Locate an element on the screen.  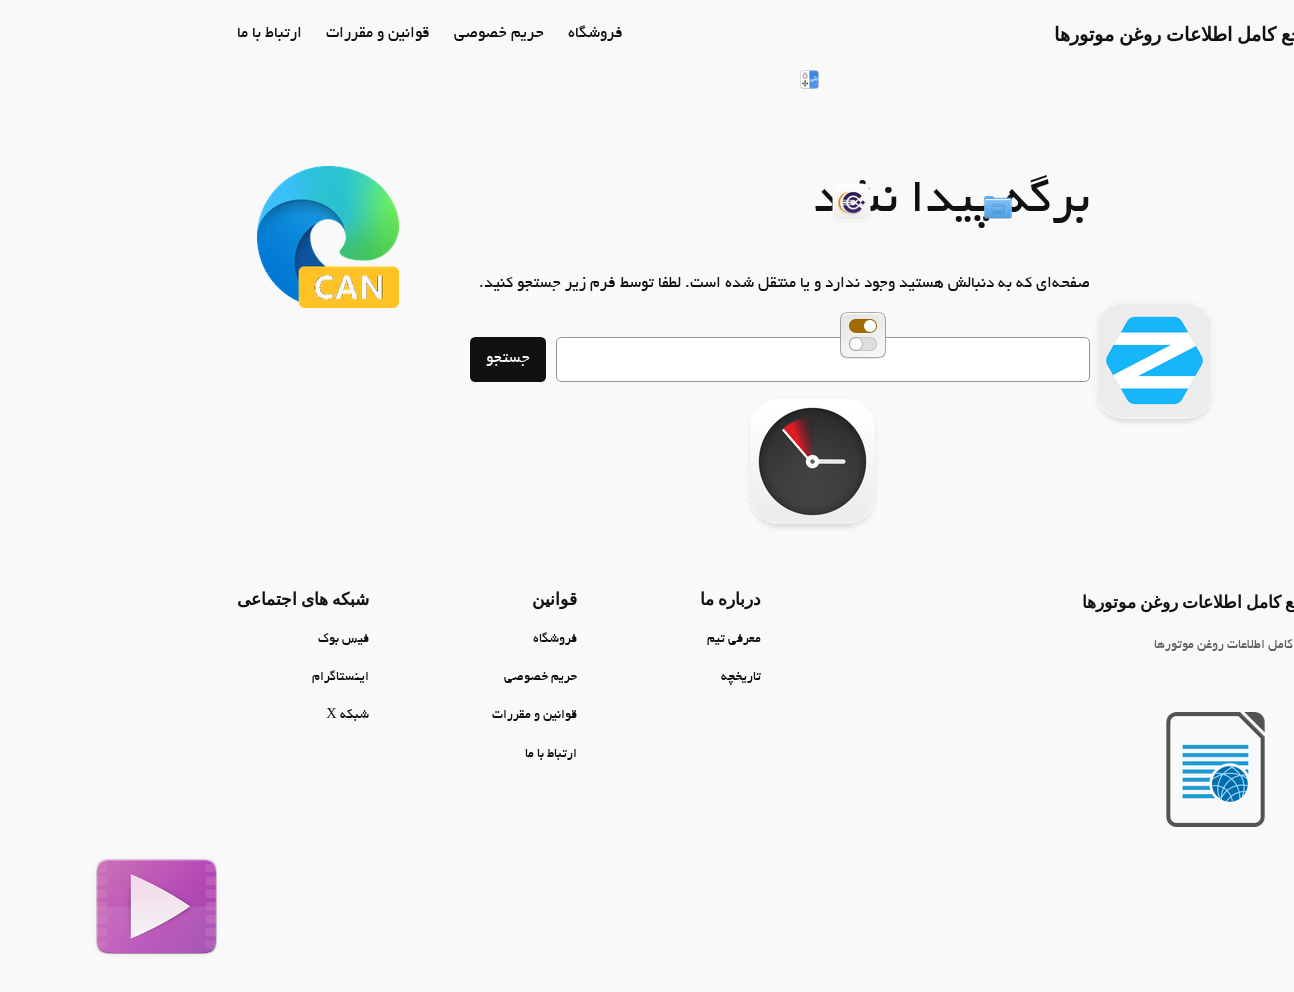
open zorin os system settings or app launcher is located at coordinates (1154, 360).